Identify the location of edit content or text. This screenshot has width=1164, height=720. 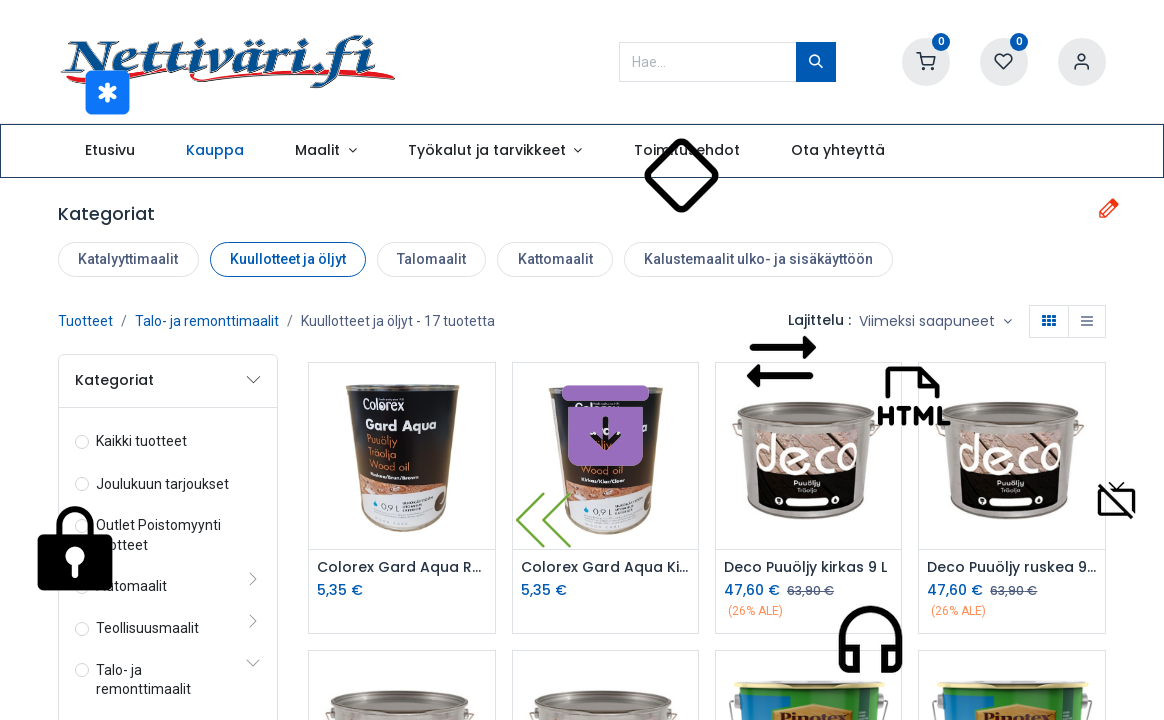
(1108, 208).